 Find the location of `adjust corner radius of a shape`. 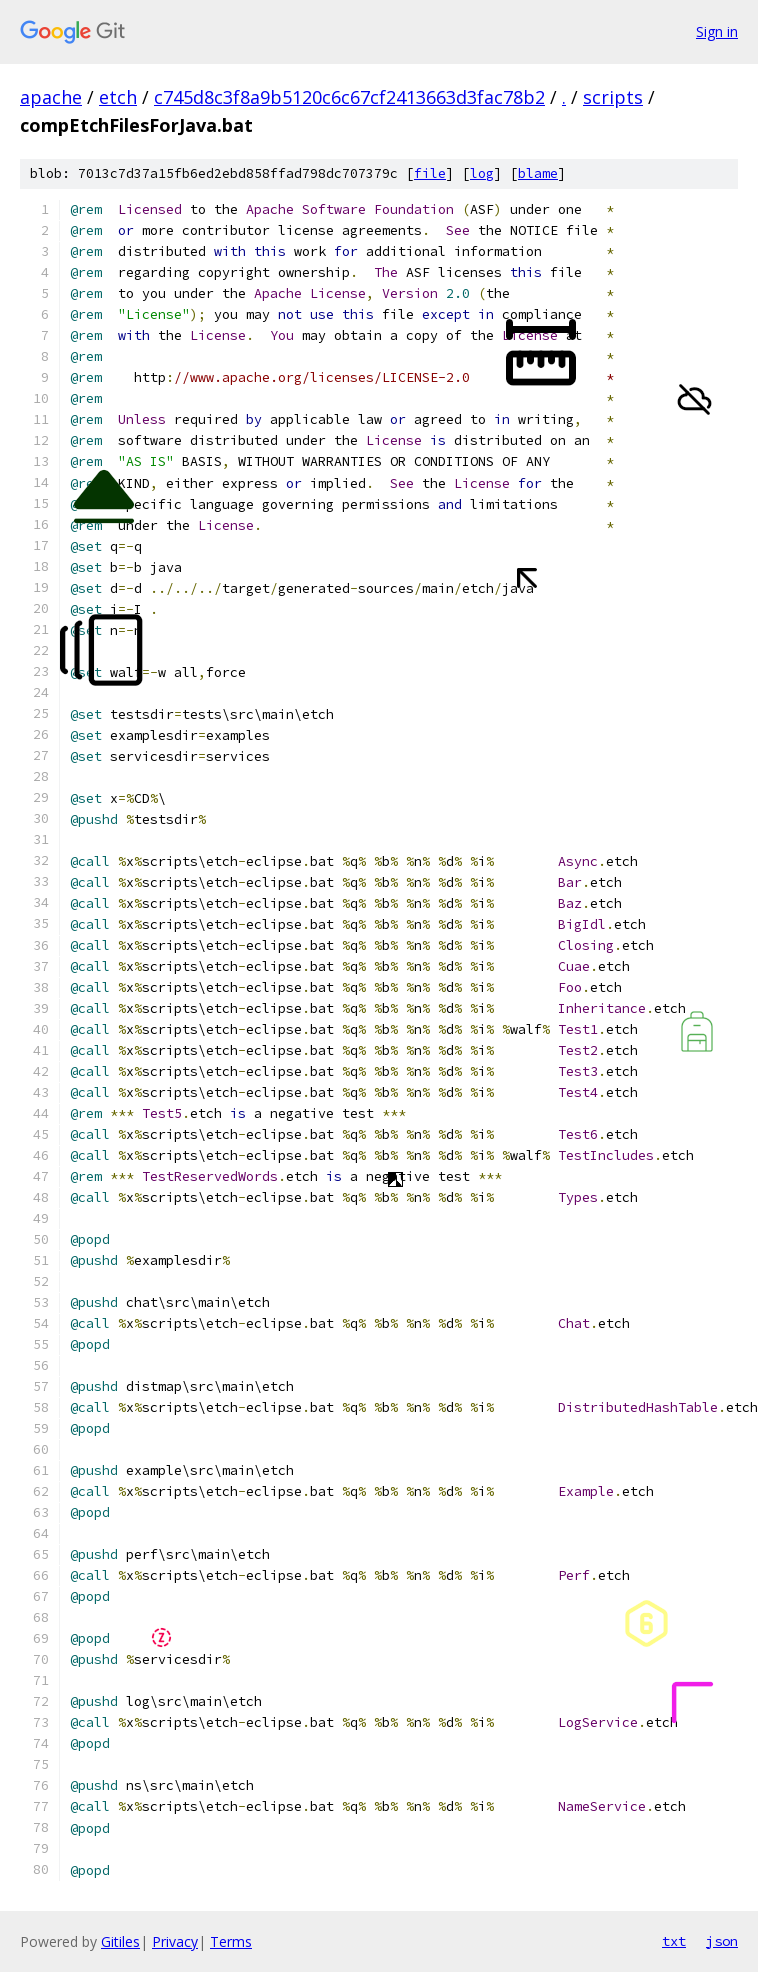

adjust corner radius of a shape is located at coordinates (692, 1702).